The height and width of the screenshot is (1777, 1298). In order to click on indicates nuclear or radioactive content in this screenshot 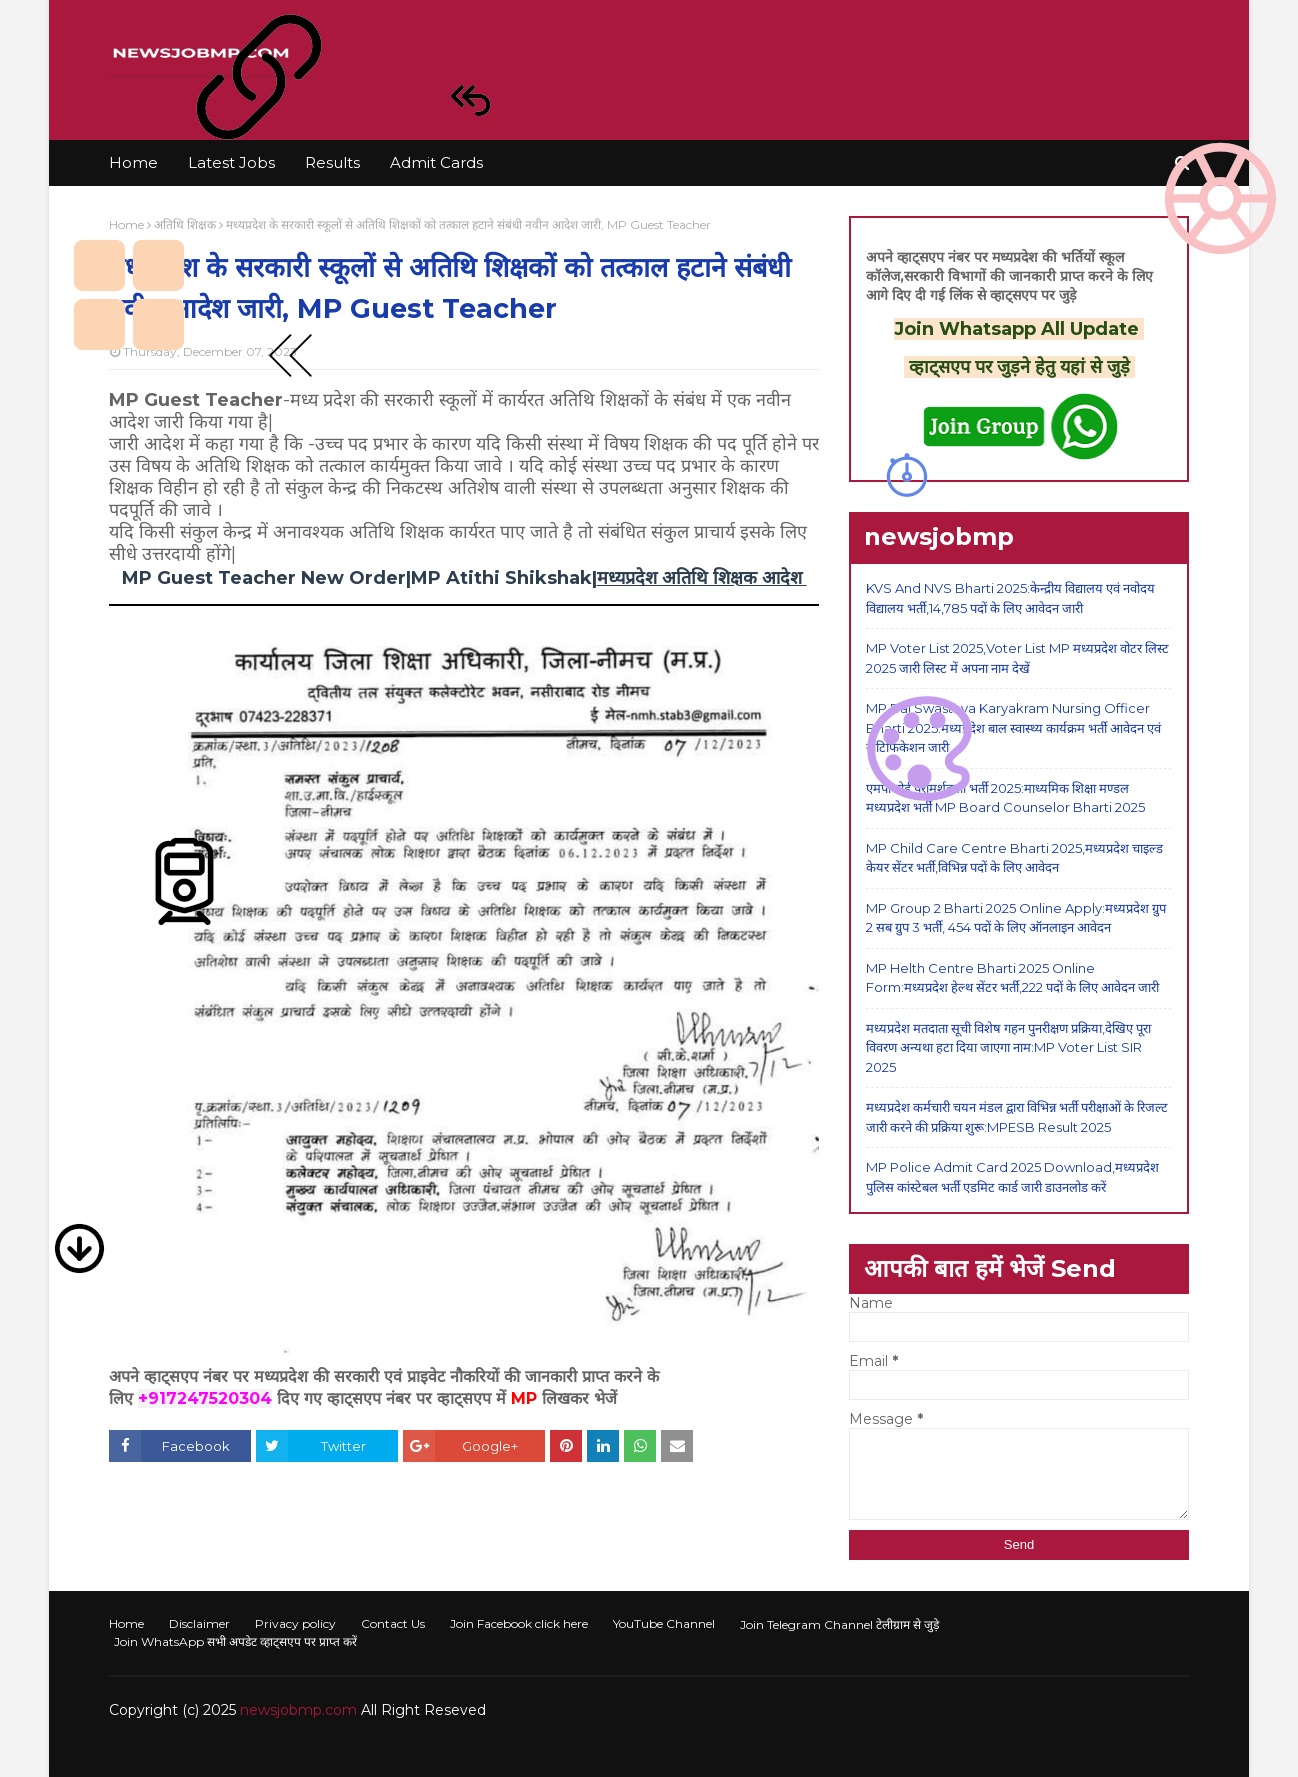, I will do `click(1220, 198)`.